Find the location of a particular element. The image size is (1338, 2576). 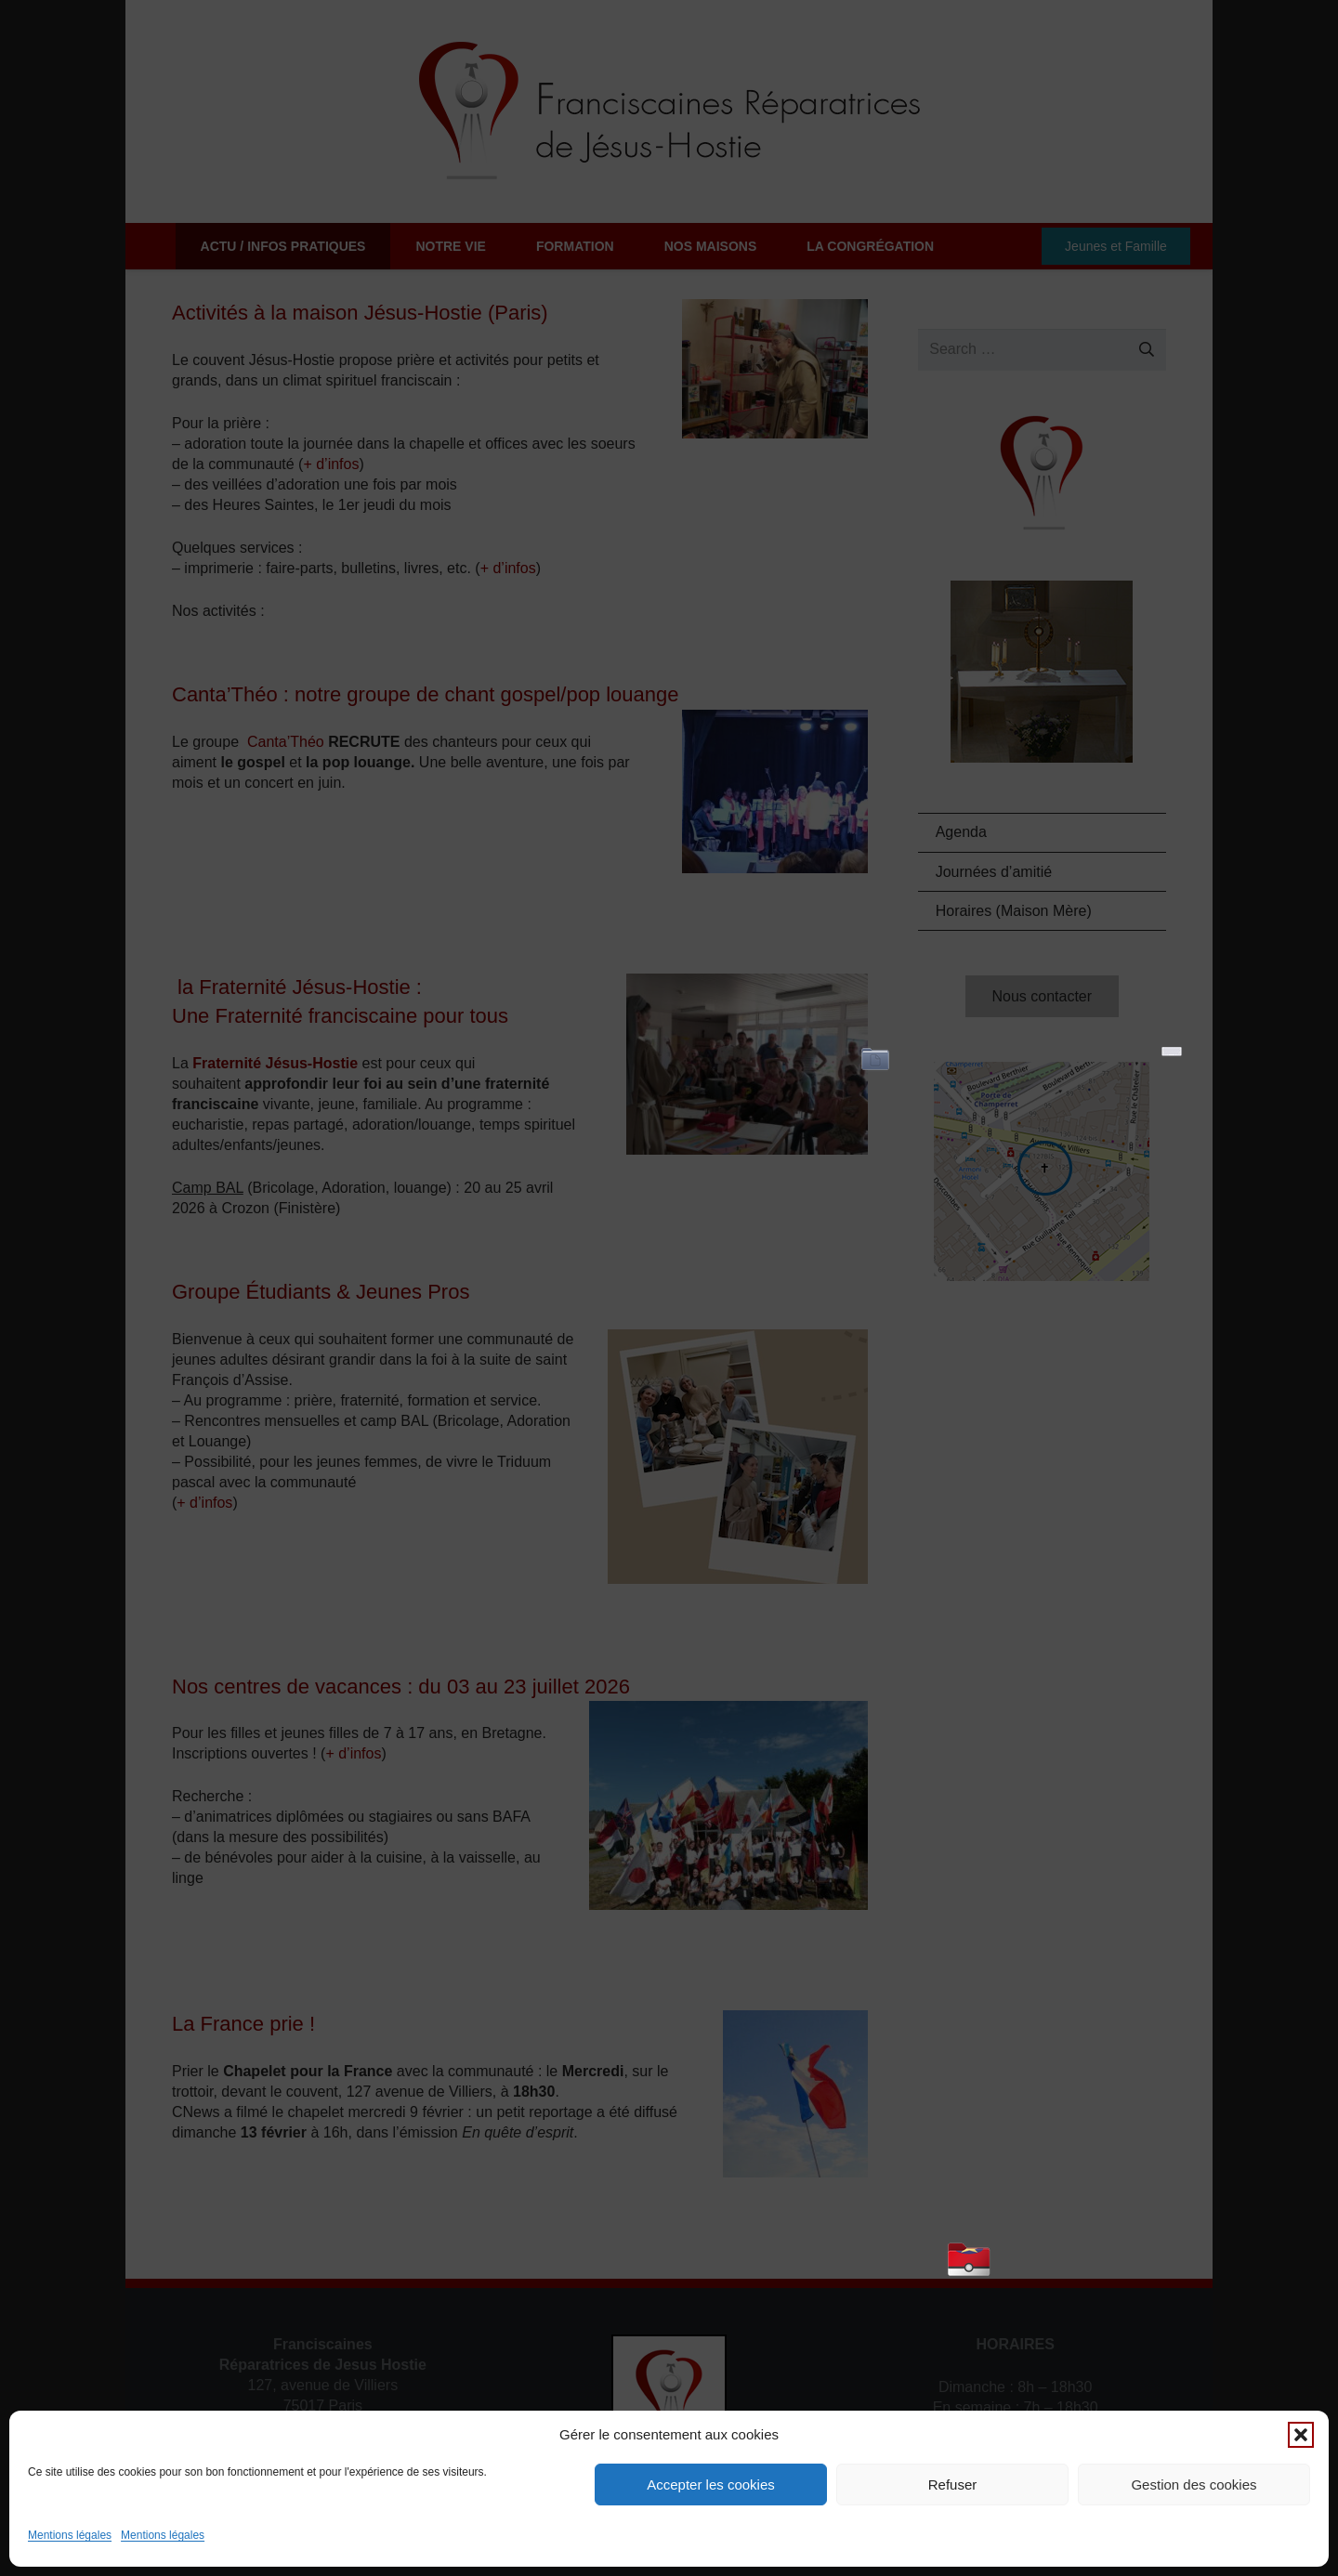

bluetooth keyboard connected is located at coordinates (1172, 1052).